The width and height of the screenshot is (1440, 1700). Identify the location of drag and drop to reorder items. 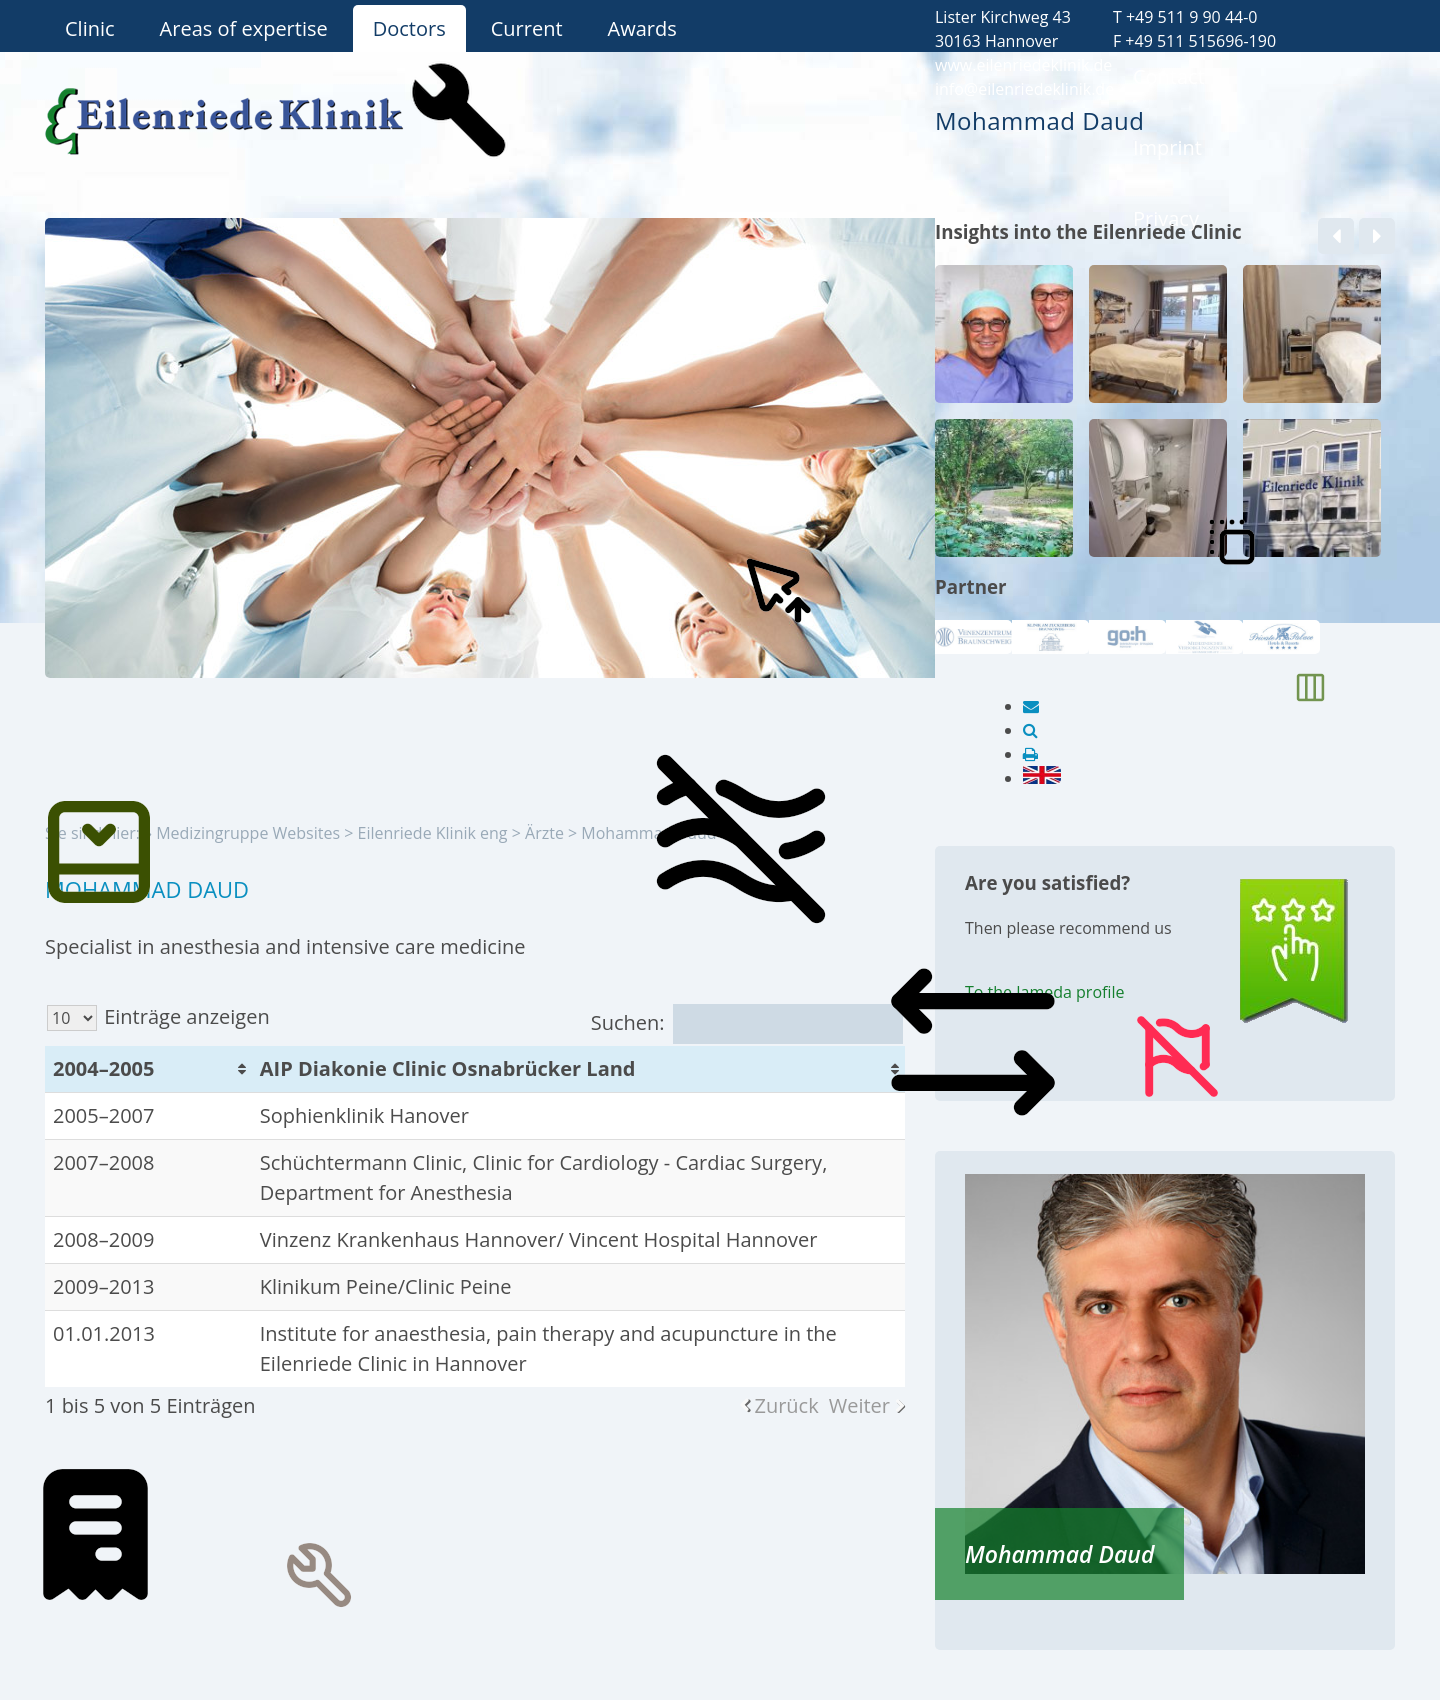
(1232, 542).